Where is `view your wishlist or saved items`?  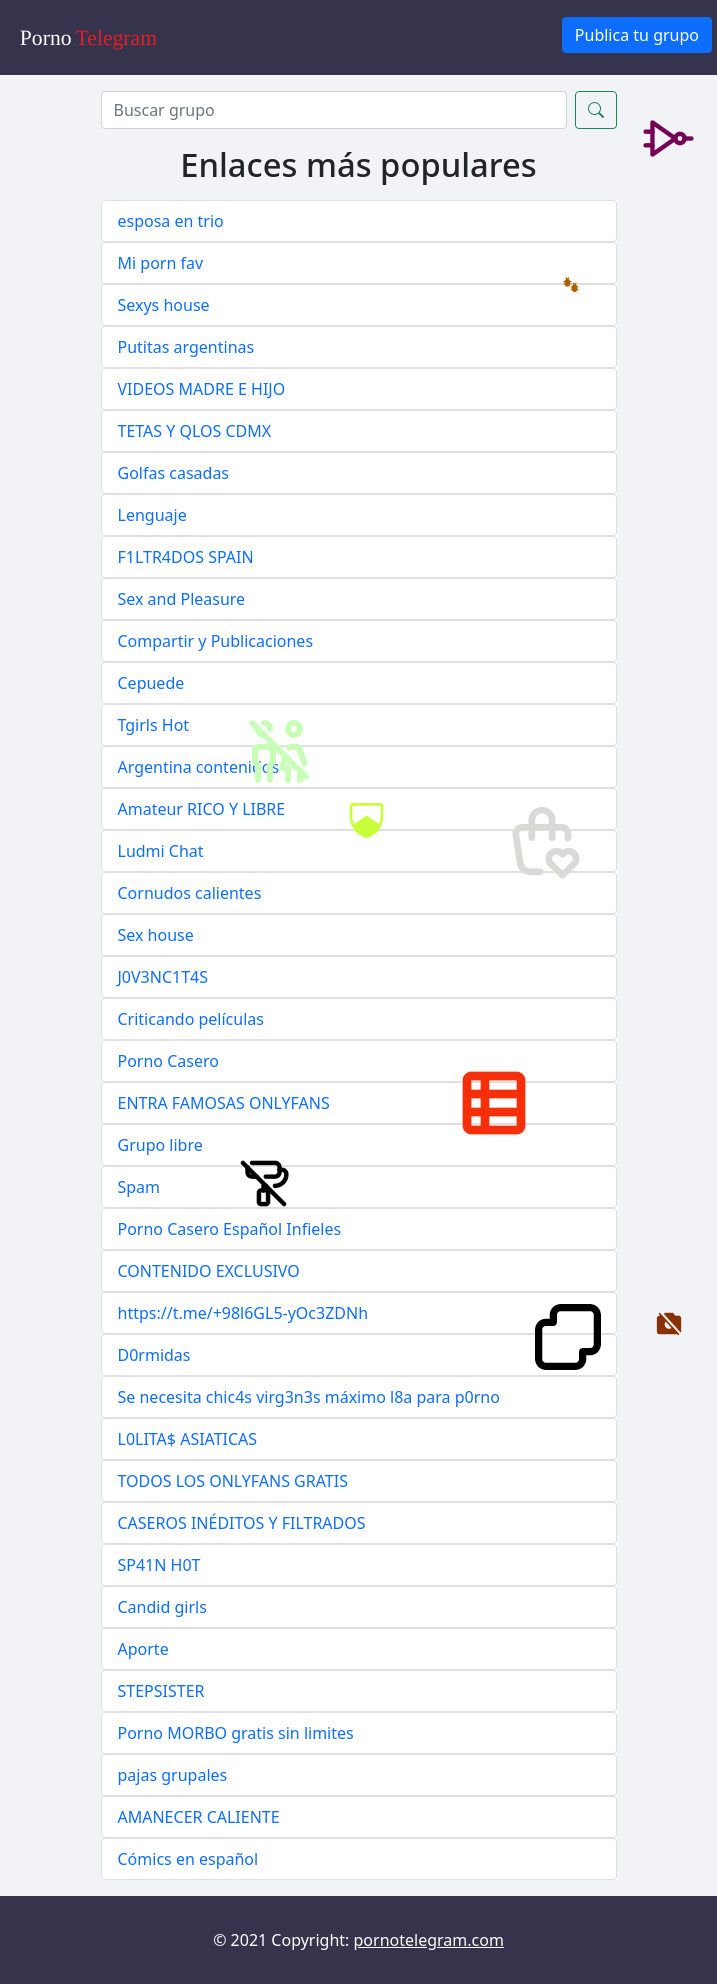
view your wishlist or saved items is located at coordinates (542, 841).